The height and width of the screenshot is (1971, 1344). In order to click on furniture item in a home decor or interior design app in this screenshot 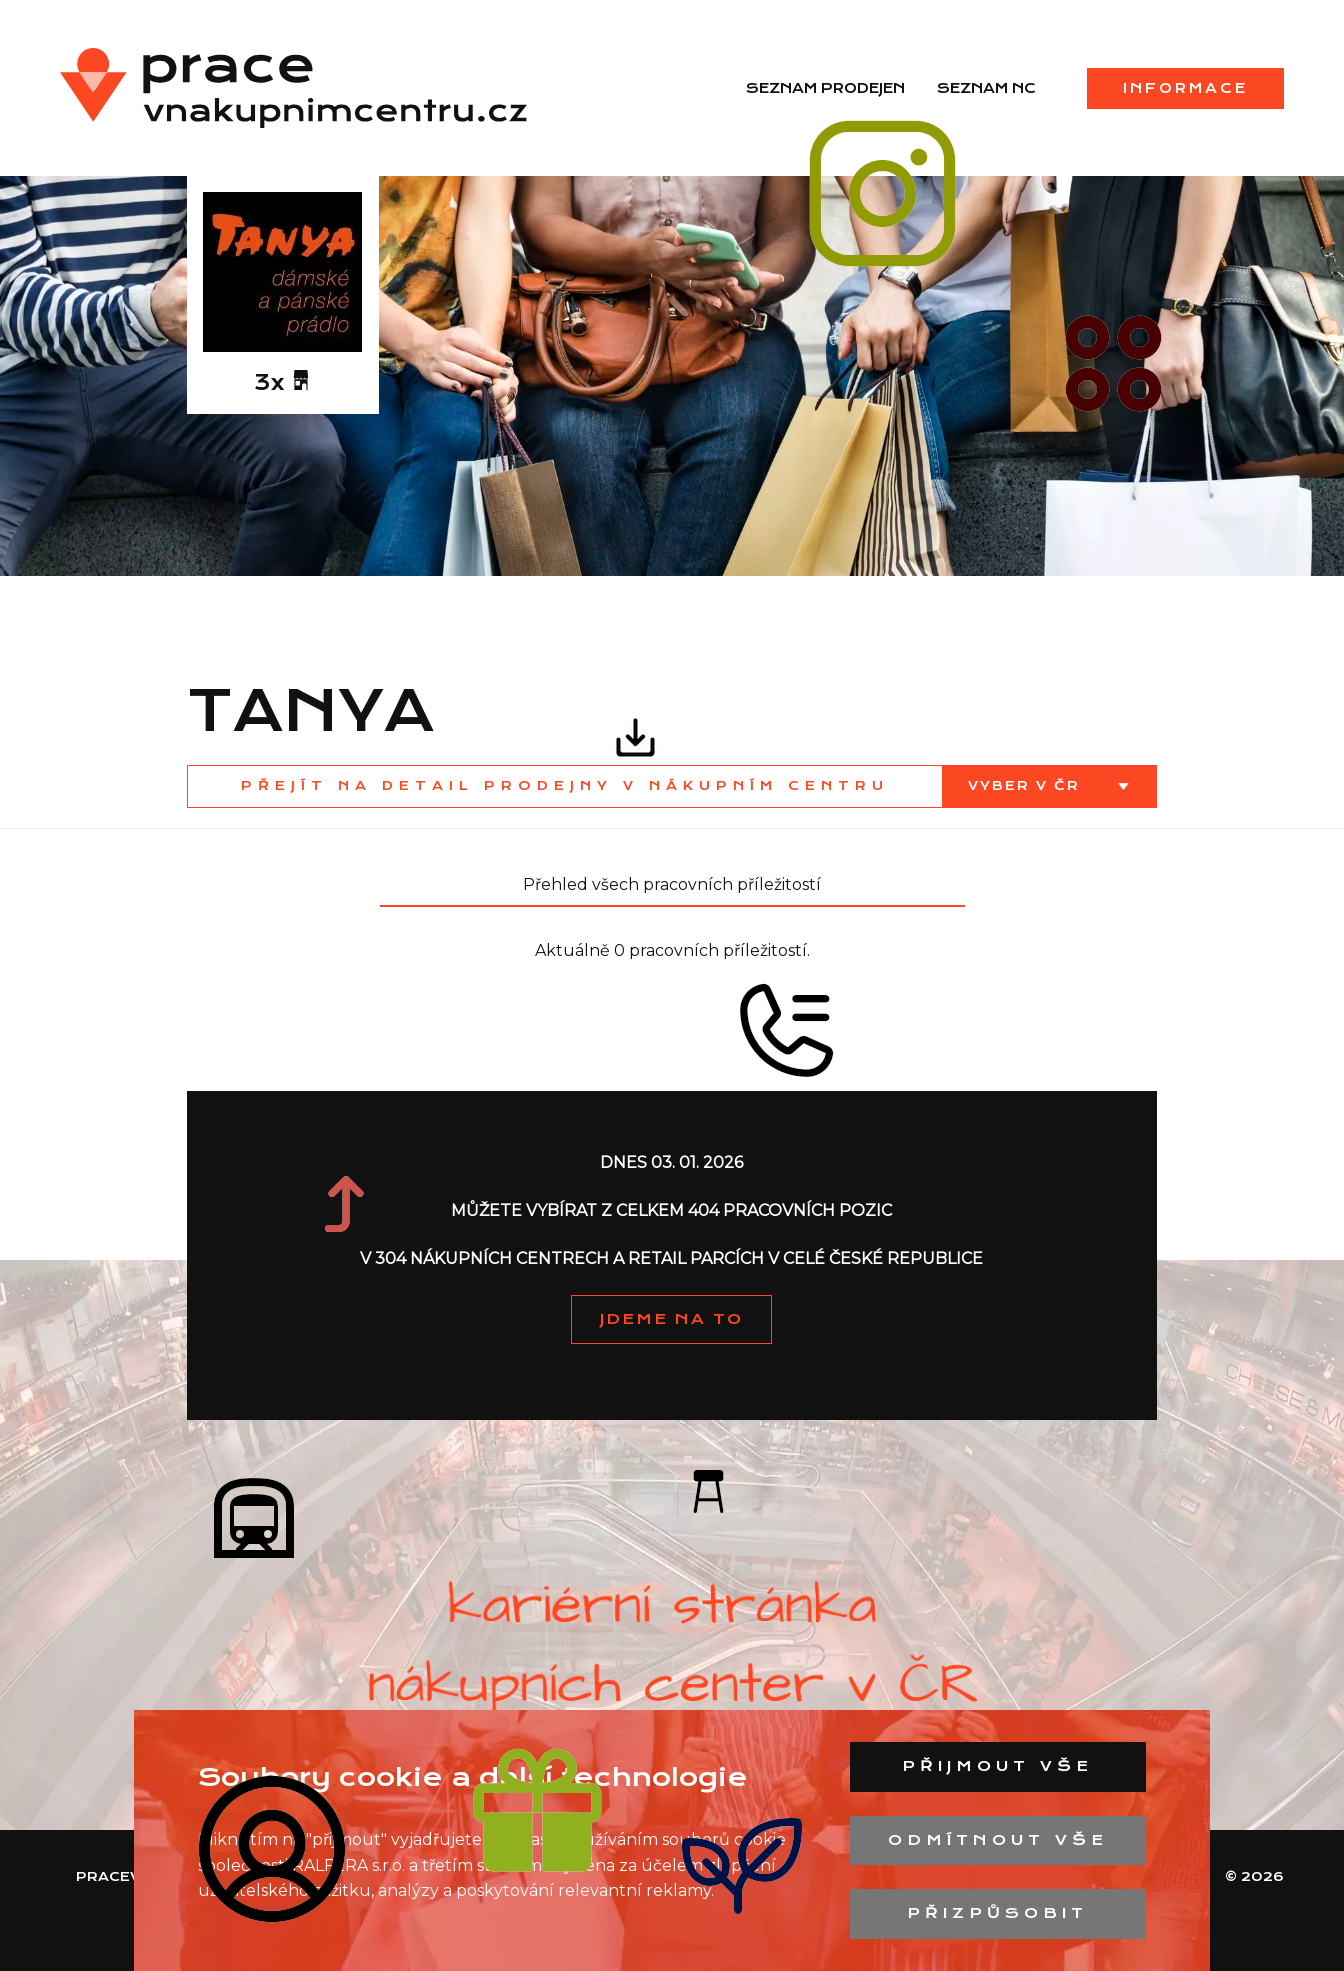, I will do `click(708, 1491)`.